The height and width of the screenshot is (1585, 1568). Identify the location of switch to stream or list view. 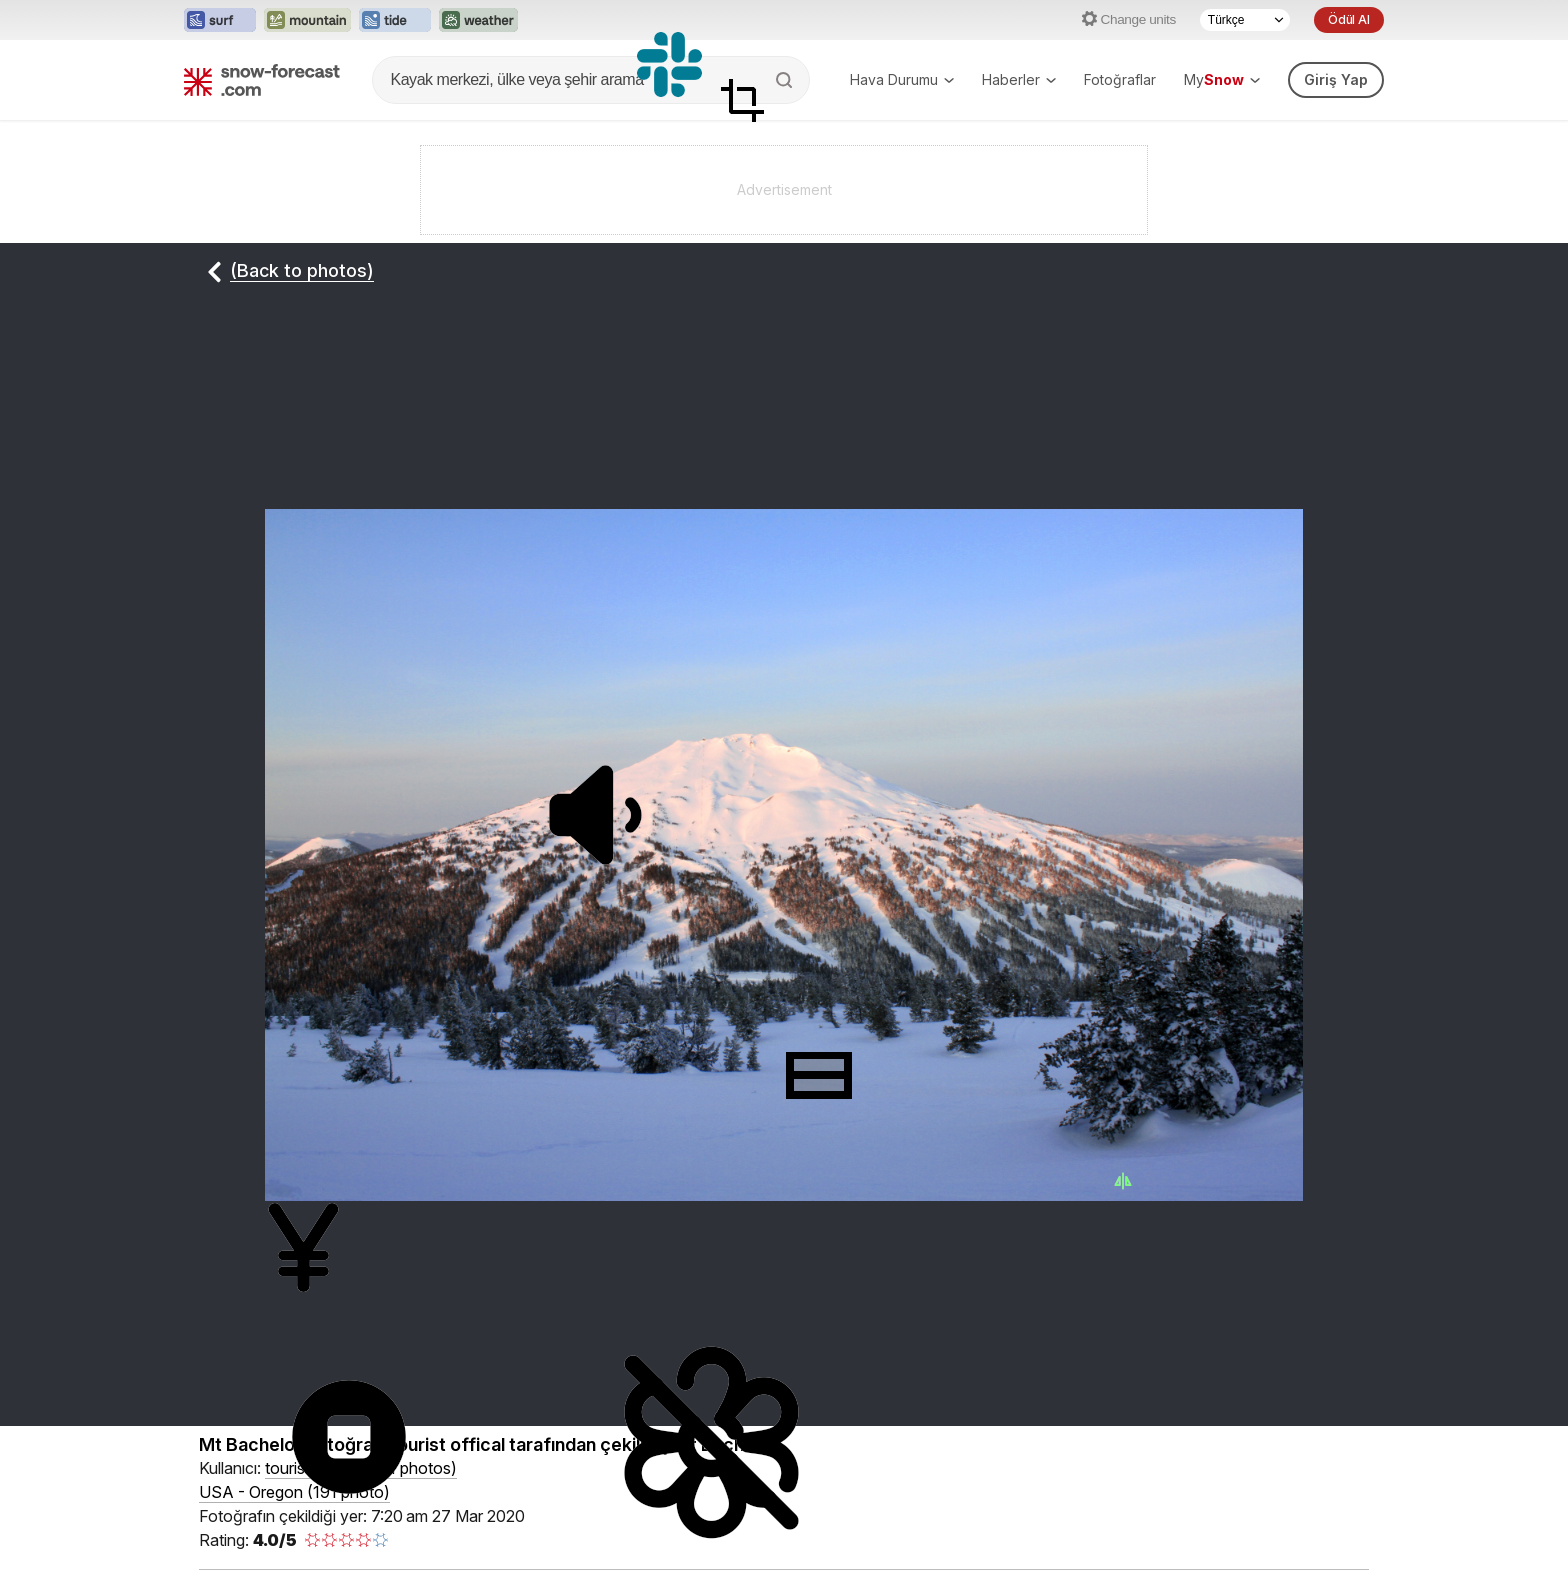
(817, 1075).